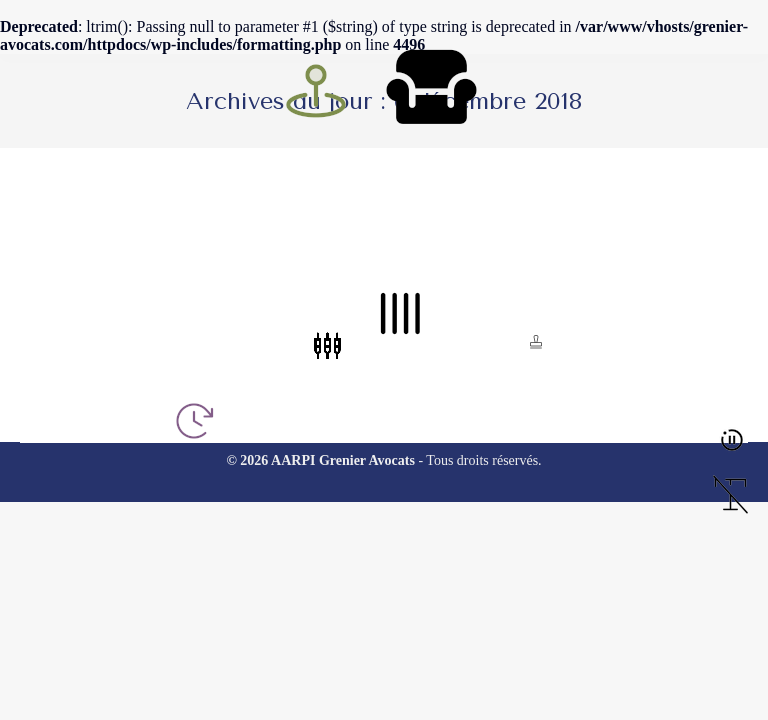 The image size is (768, 720). I want to click on browse furniture or home decor items, so click(431, 88).